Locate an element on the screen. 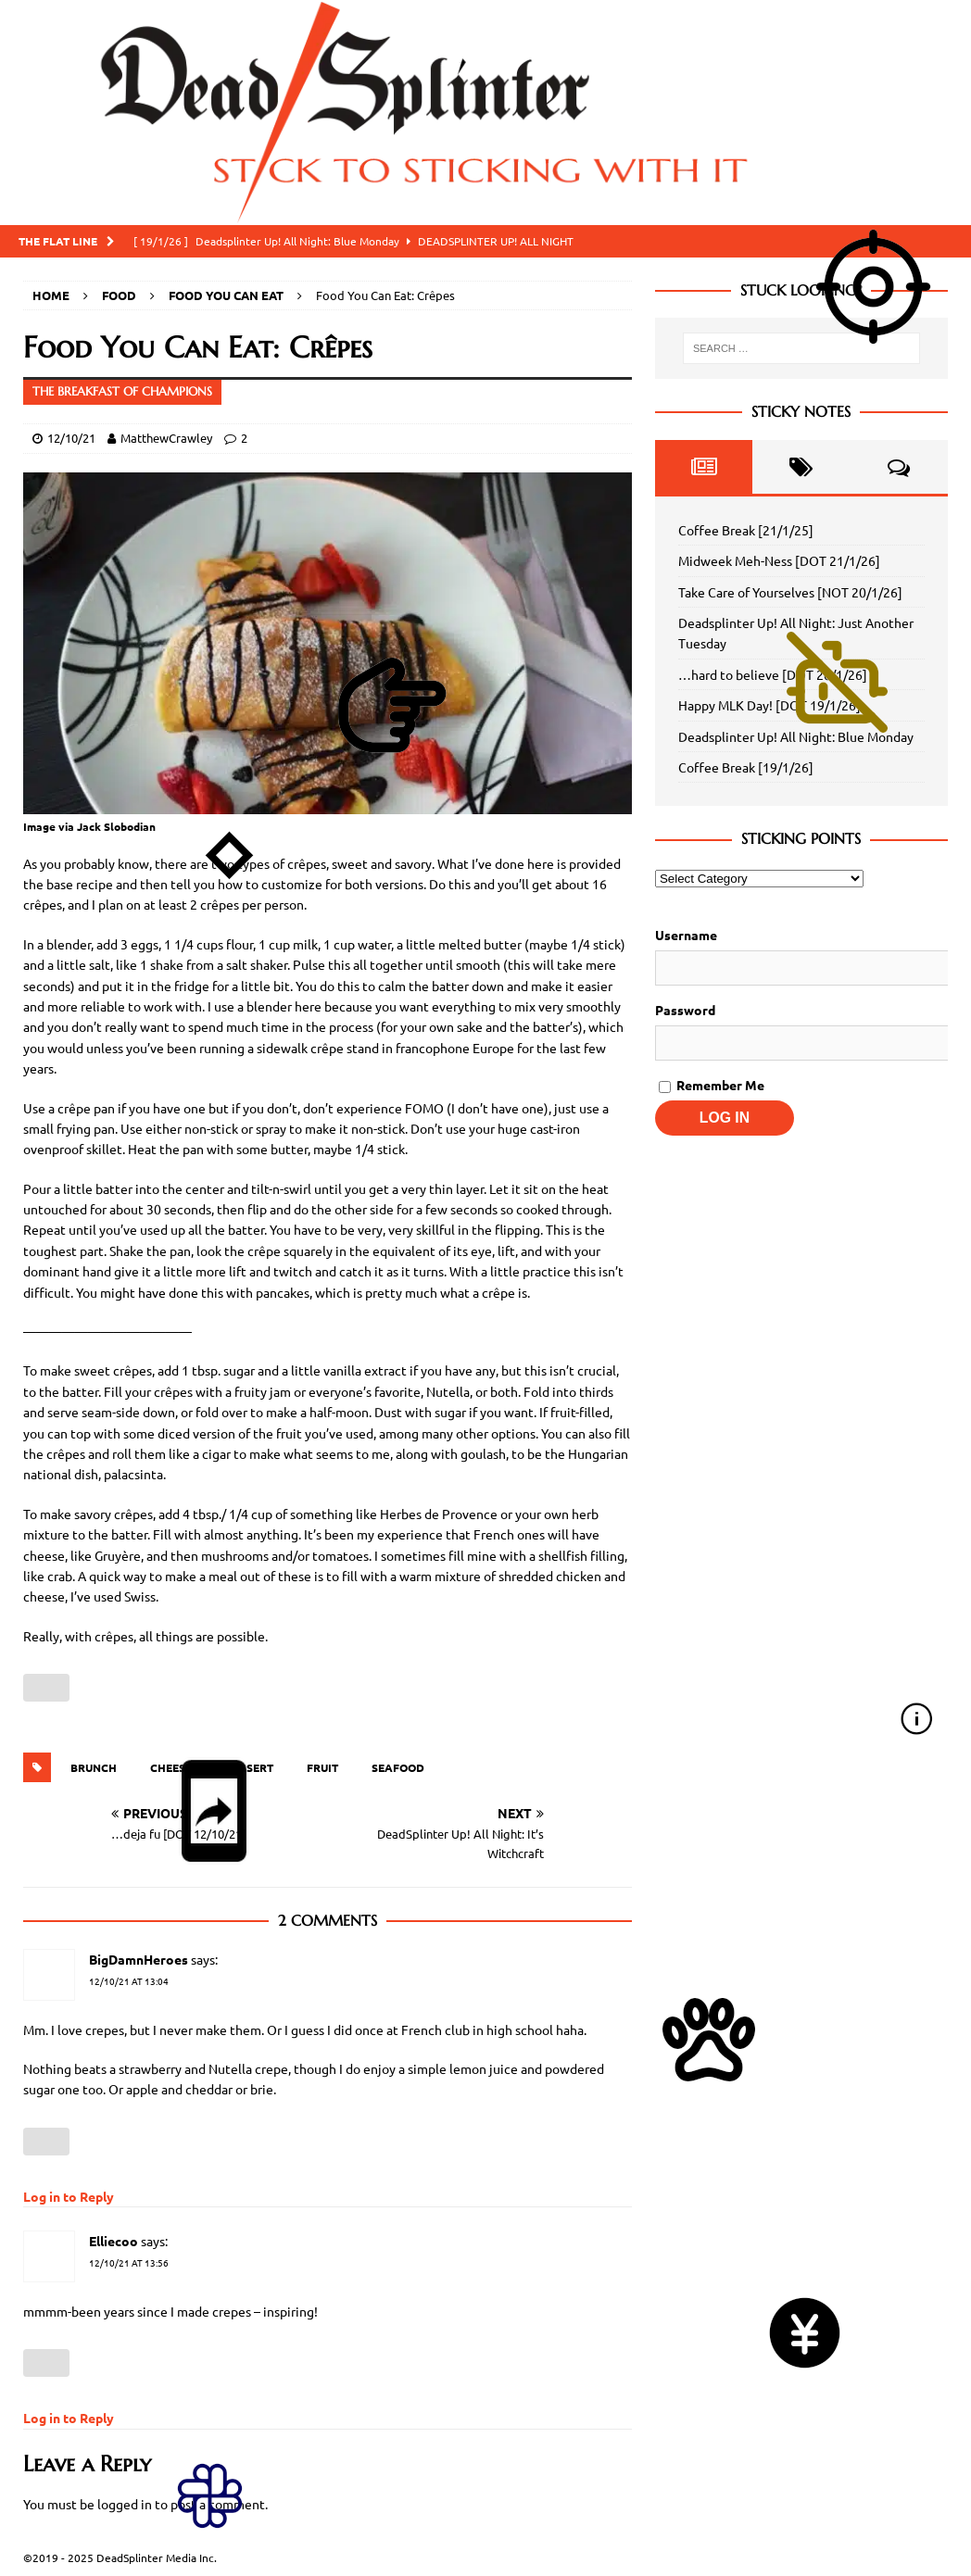 Image resolution: width=971 pixels, height=2576 pixels. unverified log breakpoint in debug mode is located at coordinates (229, 855).